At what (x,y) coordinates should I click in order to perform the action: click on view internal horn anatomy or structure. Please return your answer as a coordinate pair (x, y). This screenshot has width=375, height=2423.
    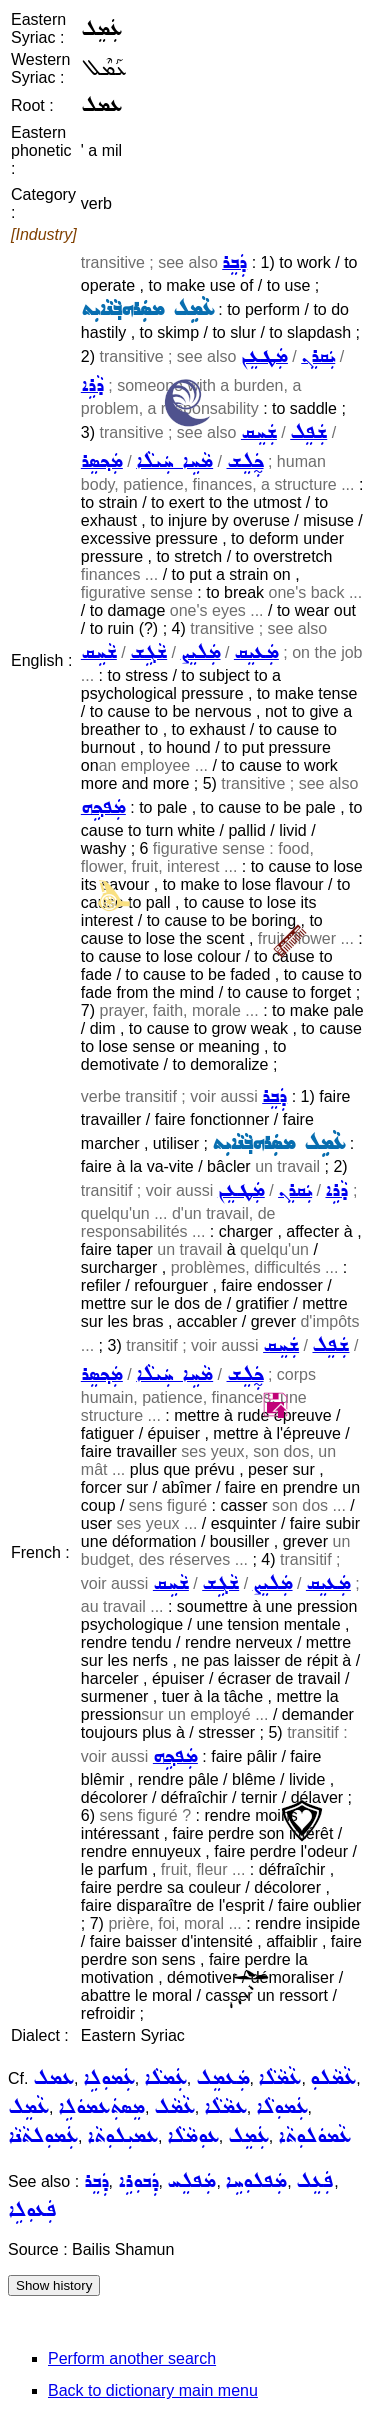
    Looking at the image, I should click on (187, 403).